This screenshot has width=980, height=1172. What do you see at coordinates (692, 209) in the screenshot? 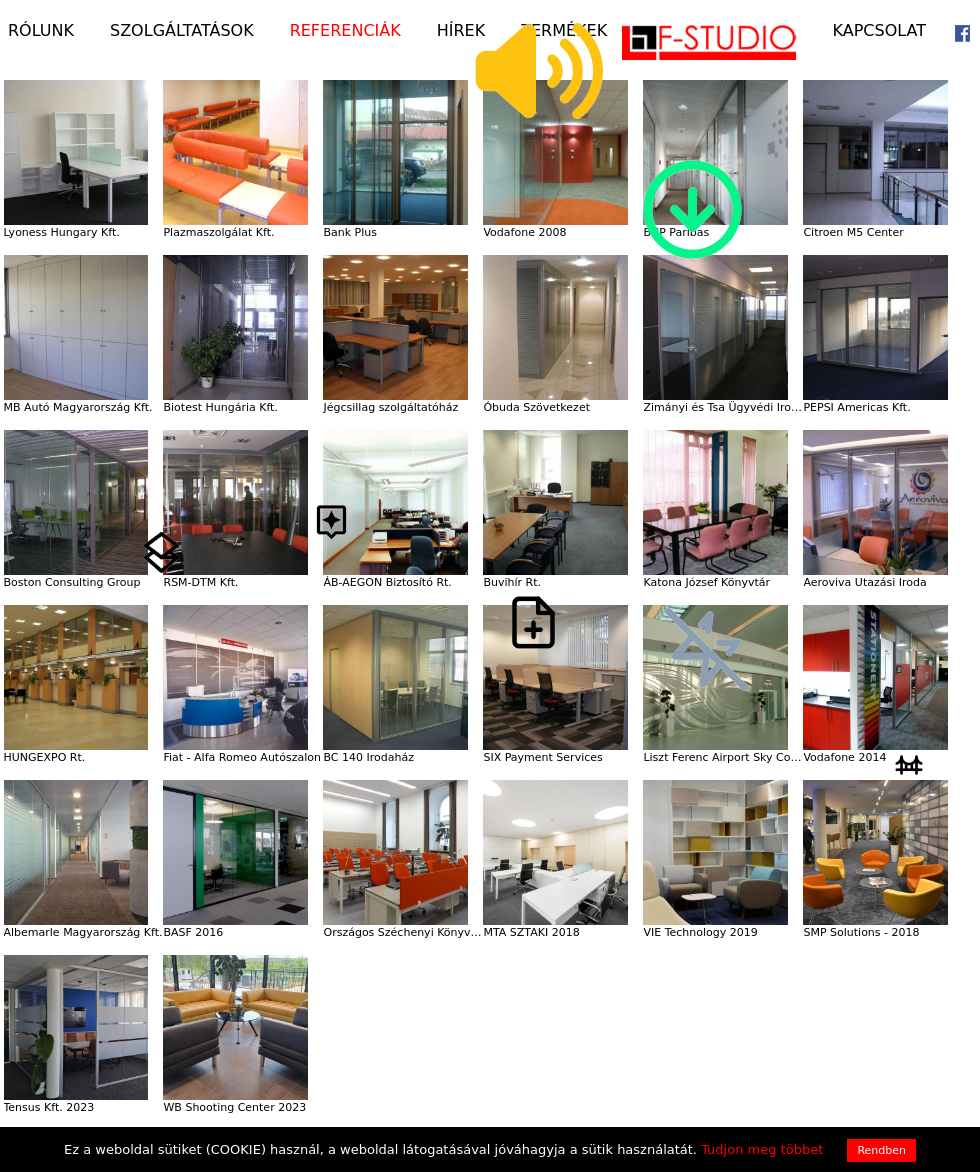
I see `download file or content` at bounding box center [692, 209].